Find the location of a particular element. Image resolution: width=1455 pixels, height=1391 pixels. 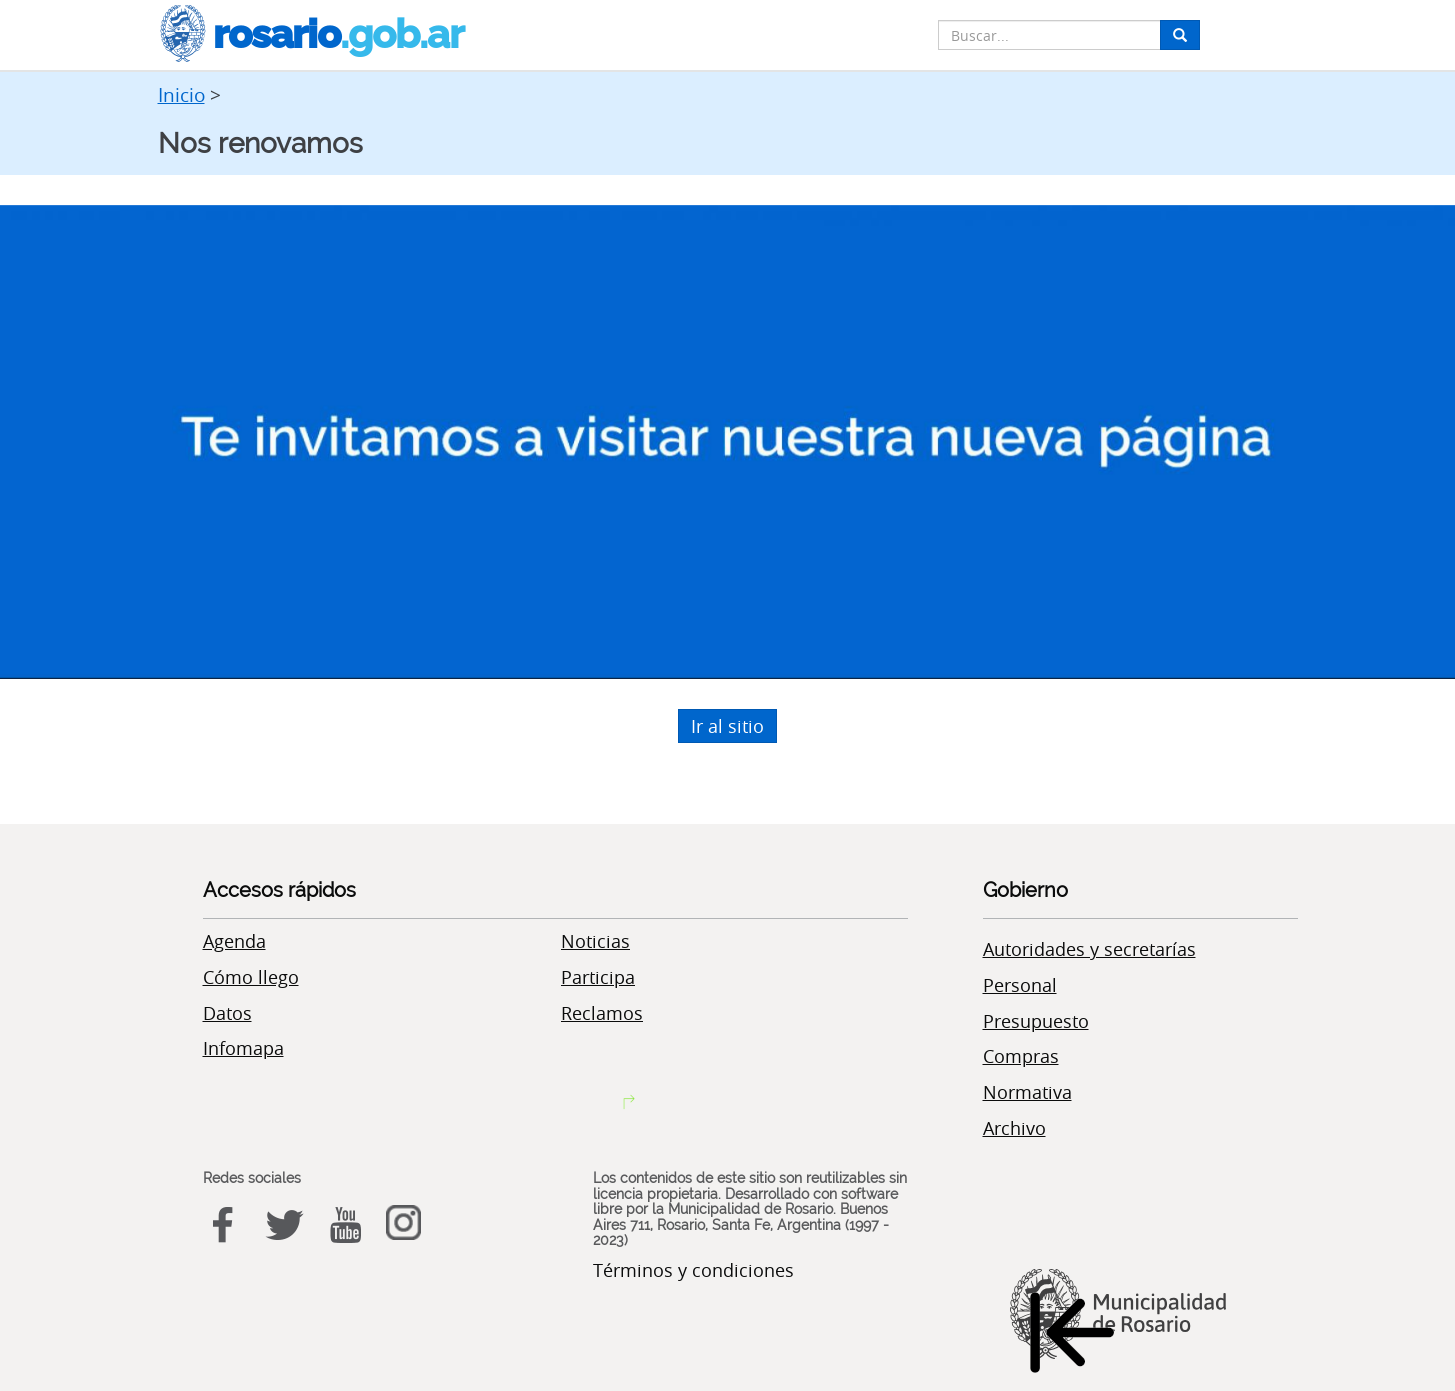

go back to the beginning is located at coordinates (1070, 1332).